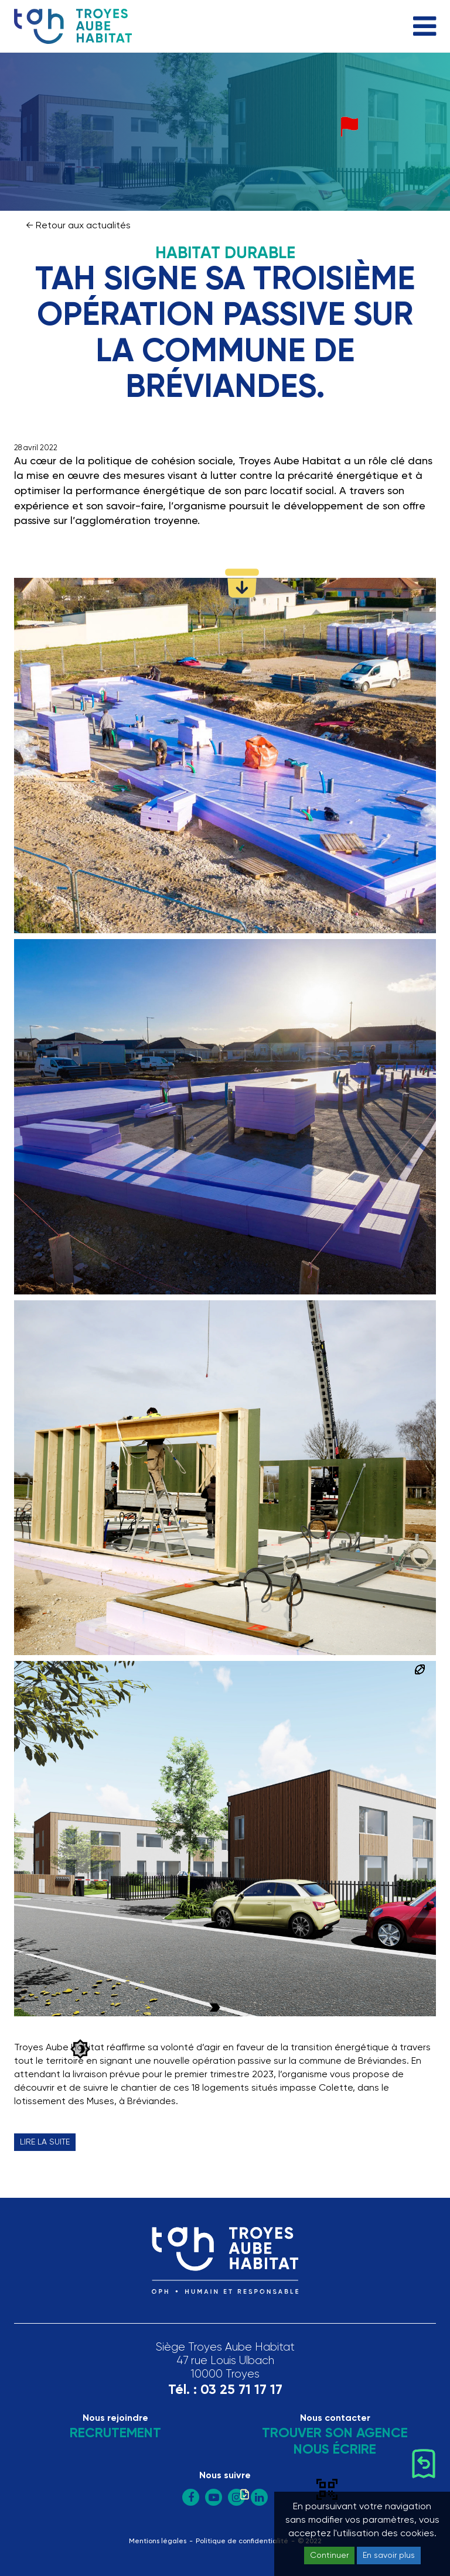 The image size is (450, 2576). I want to click on file successfully uploaded or verified, so click(244, 2494).